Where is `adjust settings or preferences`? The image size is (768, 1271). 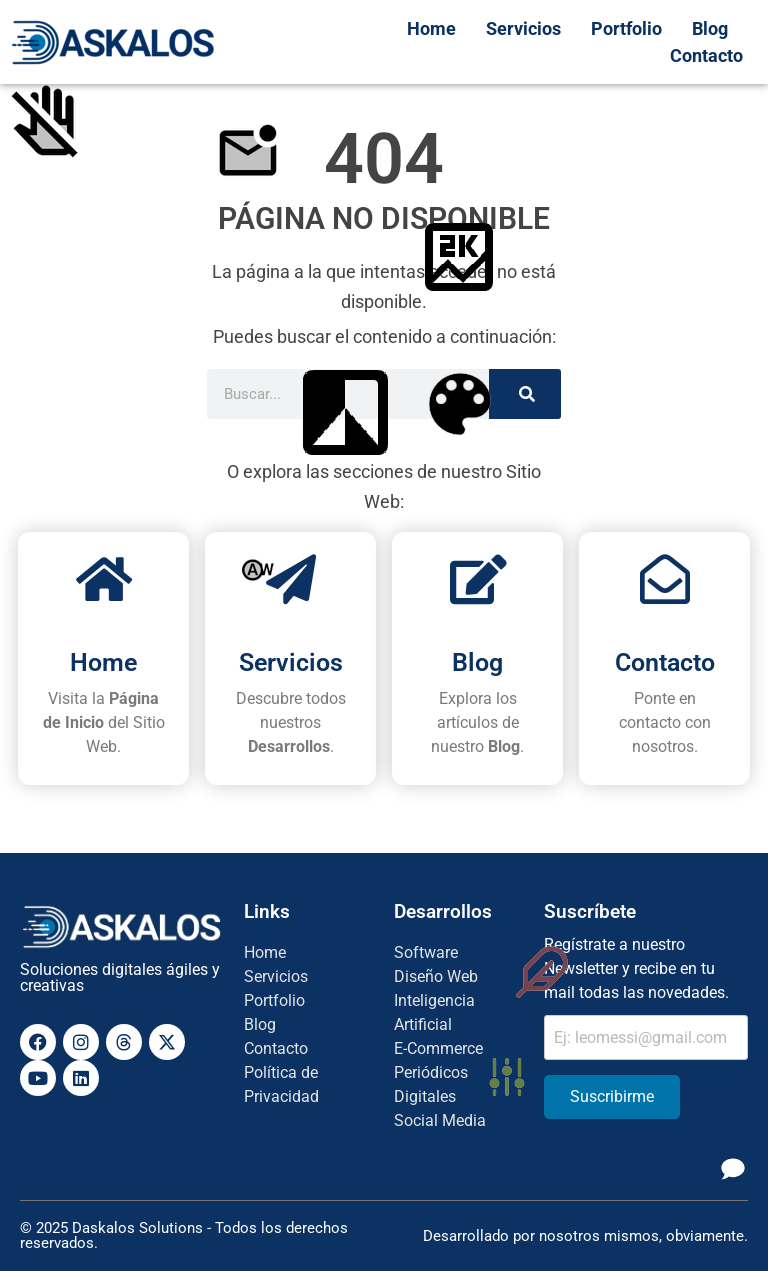
adjust settings or preferences is located at coordinates (507, 1077).